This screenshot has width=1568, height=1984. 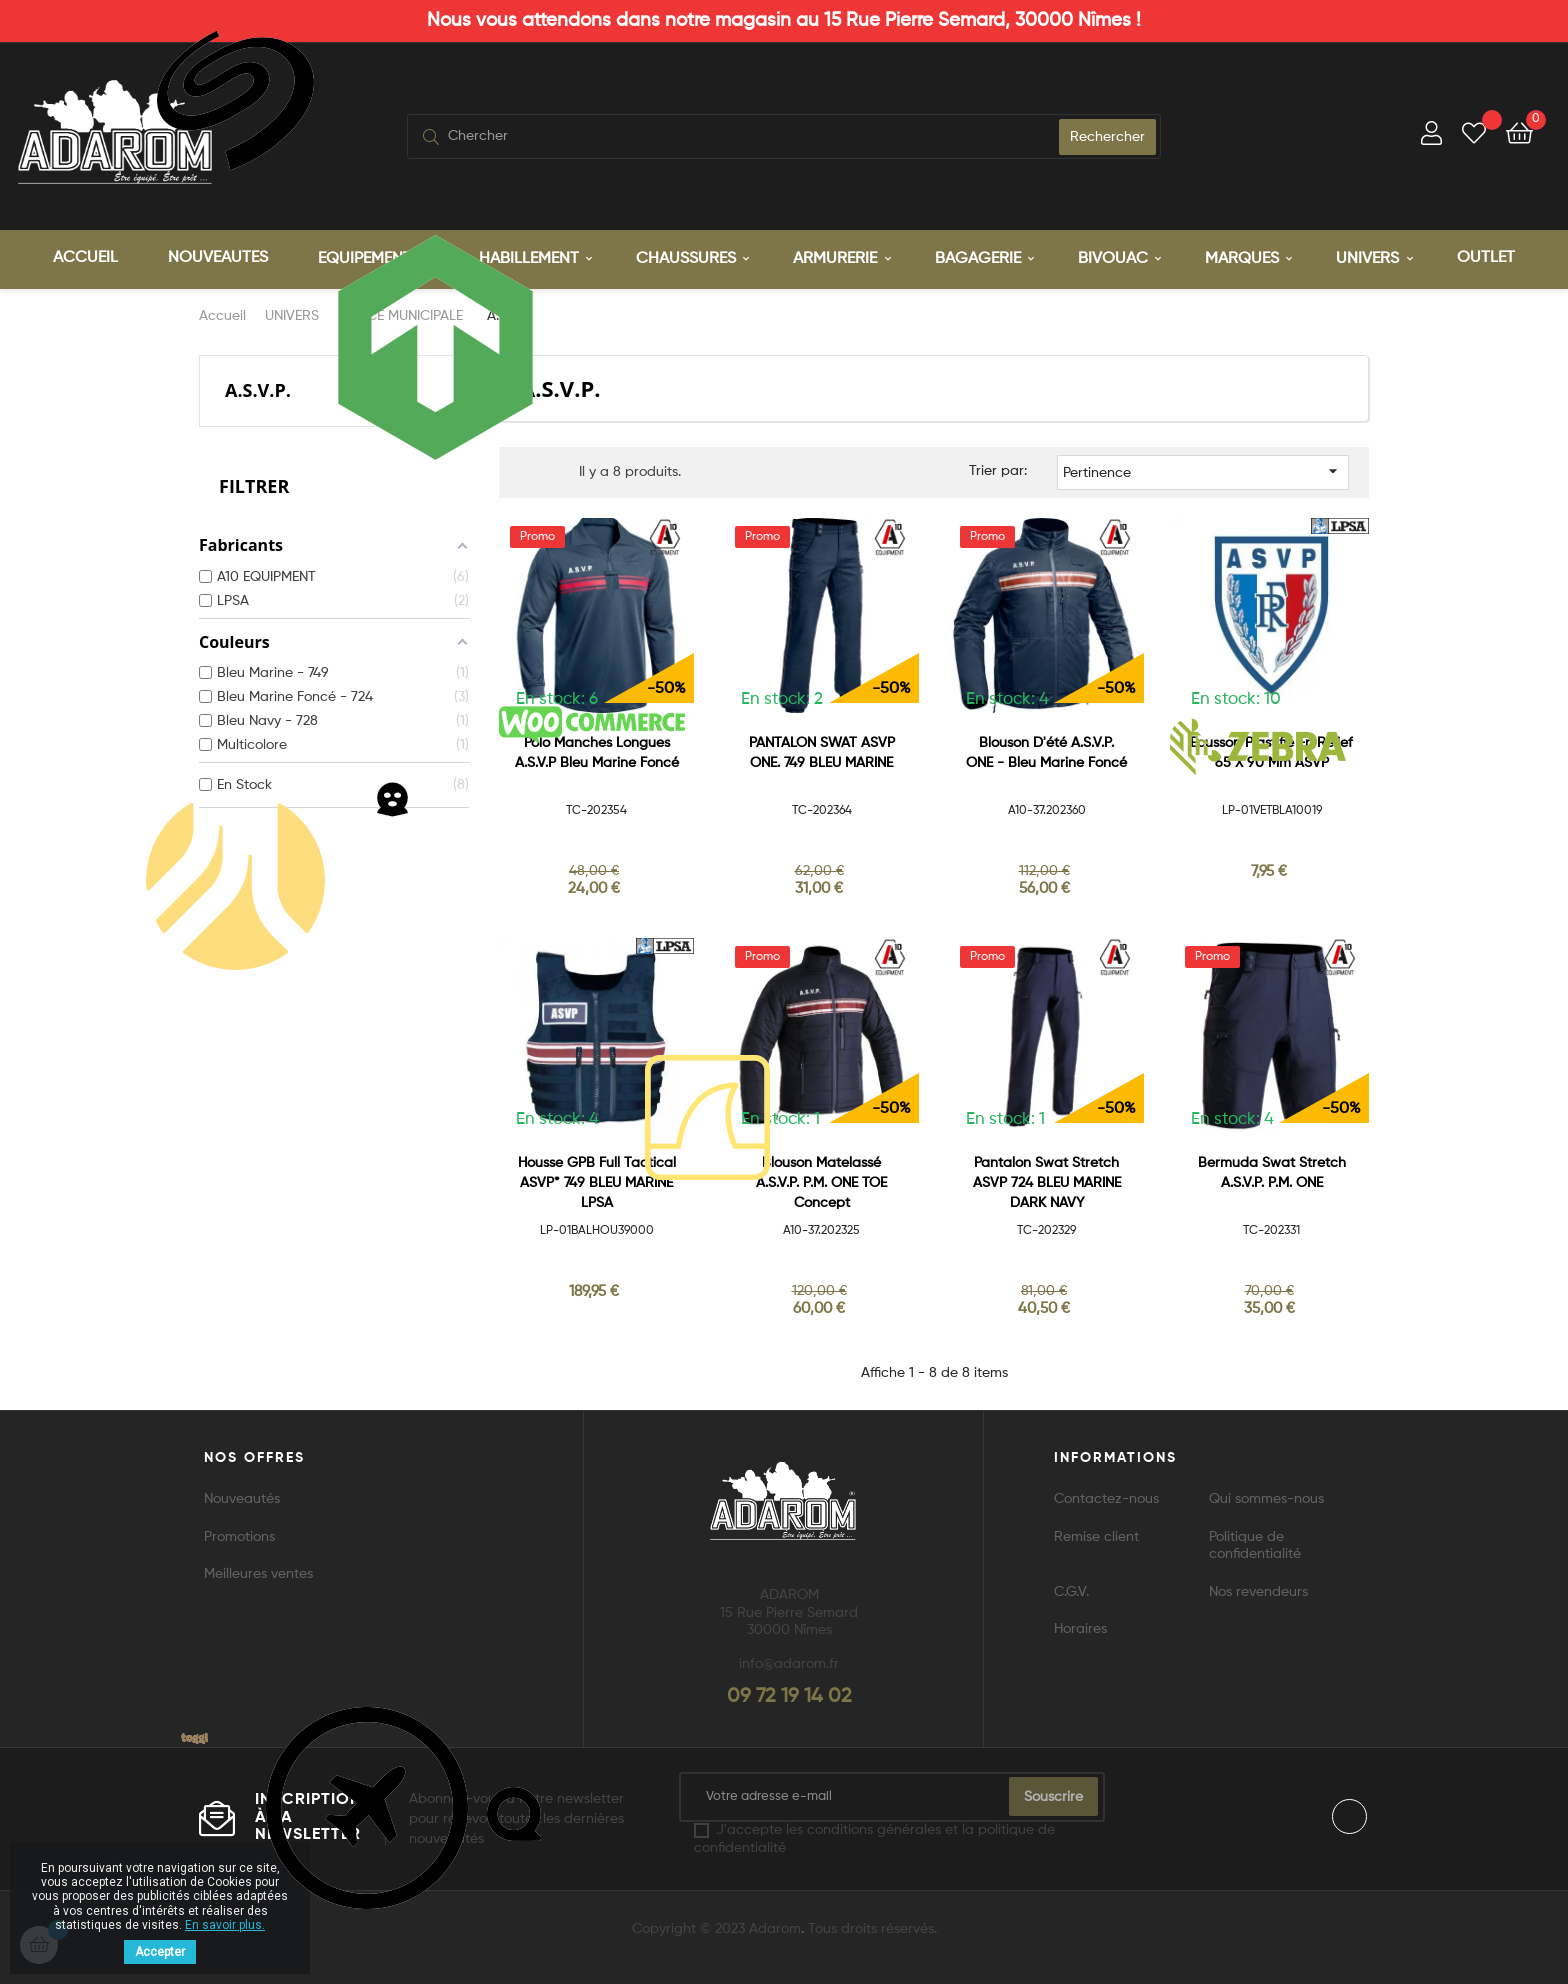 What do you see at coordinates (235, 886) in the screenshot?
I see `roots development framework logo` at bounding box center [235, 886].